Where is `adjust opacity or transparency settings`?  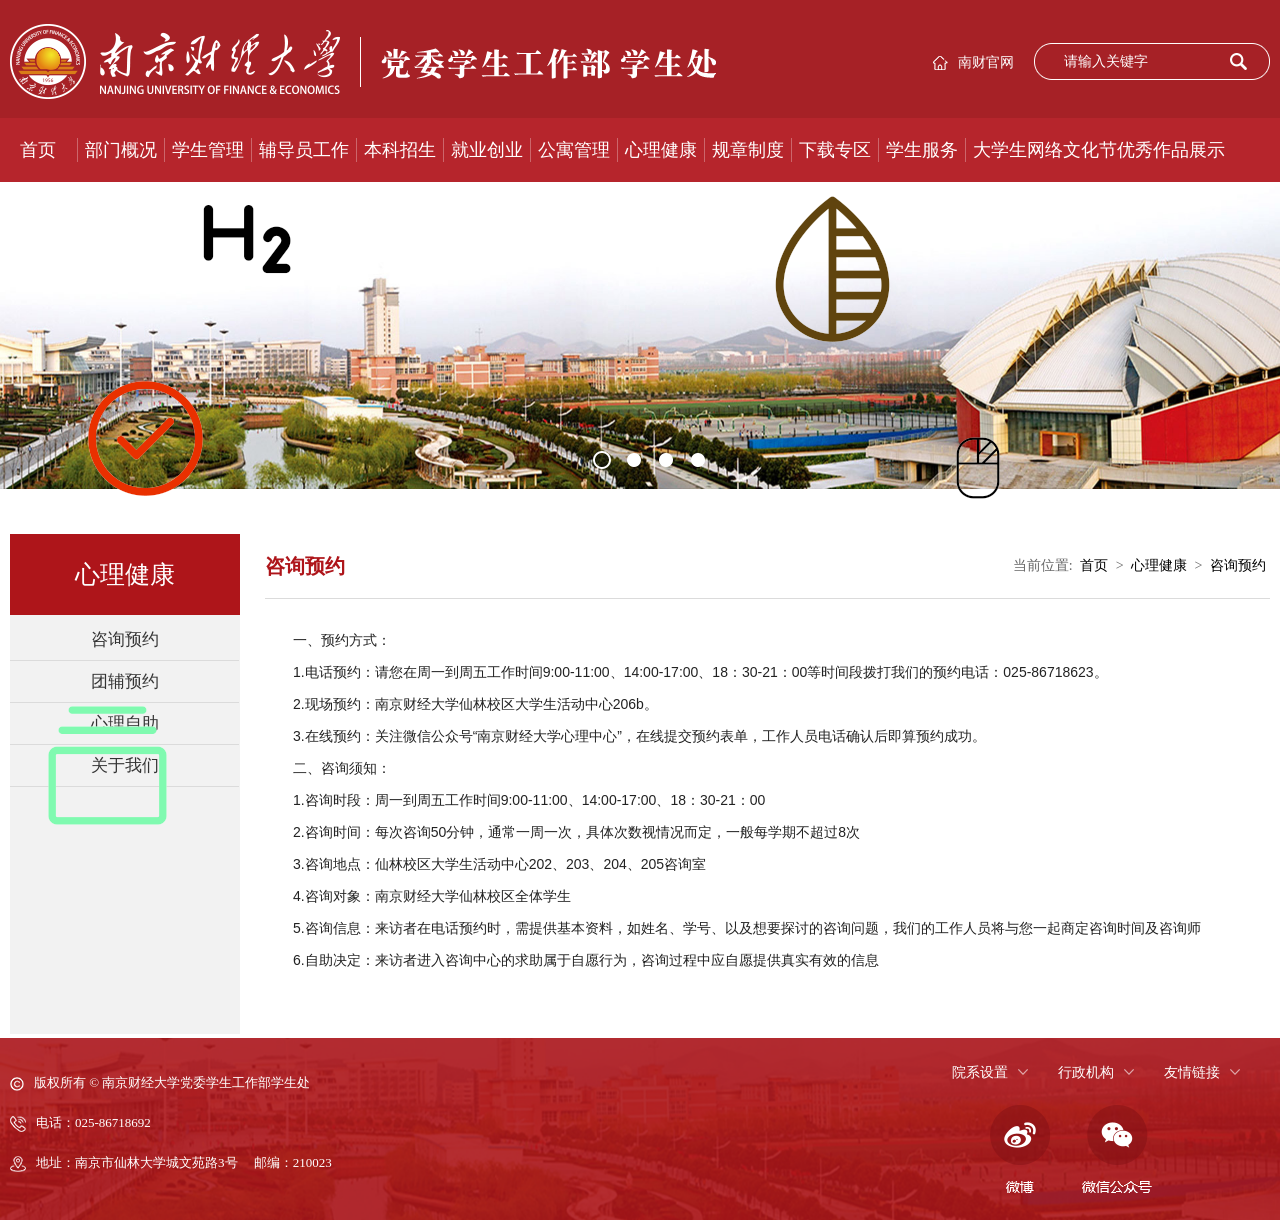
adjust opacity or transparency settings is located at coordinates (832, 274).